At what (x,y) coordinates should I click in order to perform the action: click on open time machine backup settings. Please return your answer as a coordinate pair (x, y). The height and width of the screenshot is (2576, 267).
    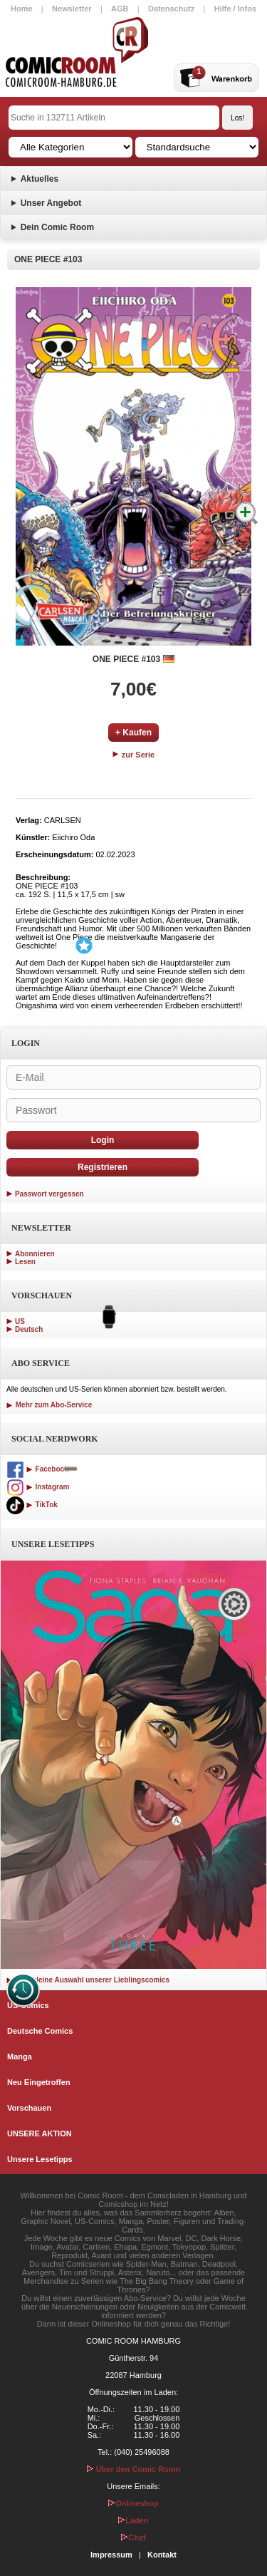
    Looking at the image, I should click on (23, 1990).